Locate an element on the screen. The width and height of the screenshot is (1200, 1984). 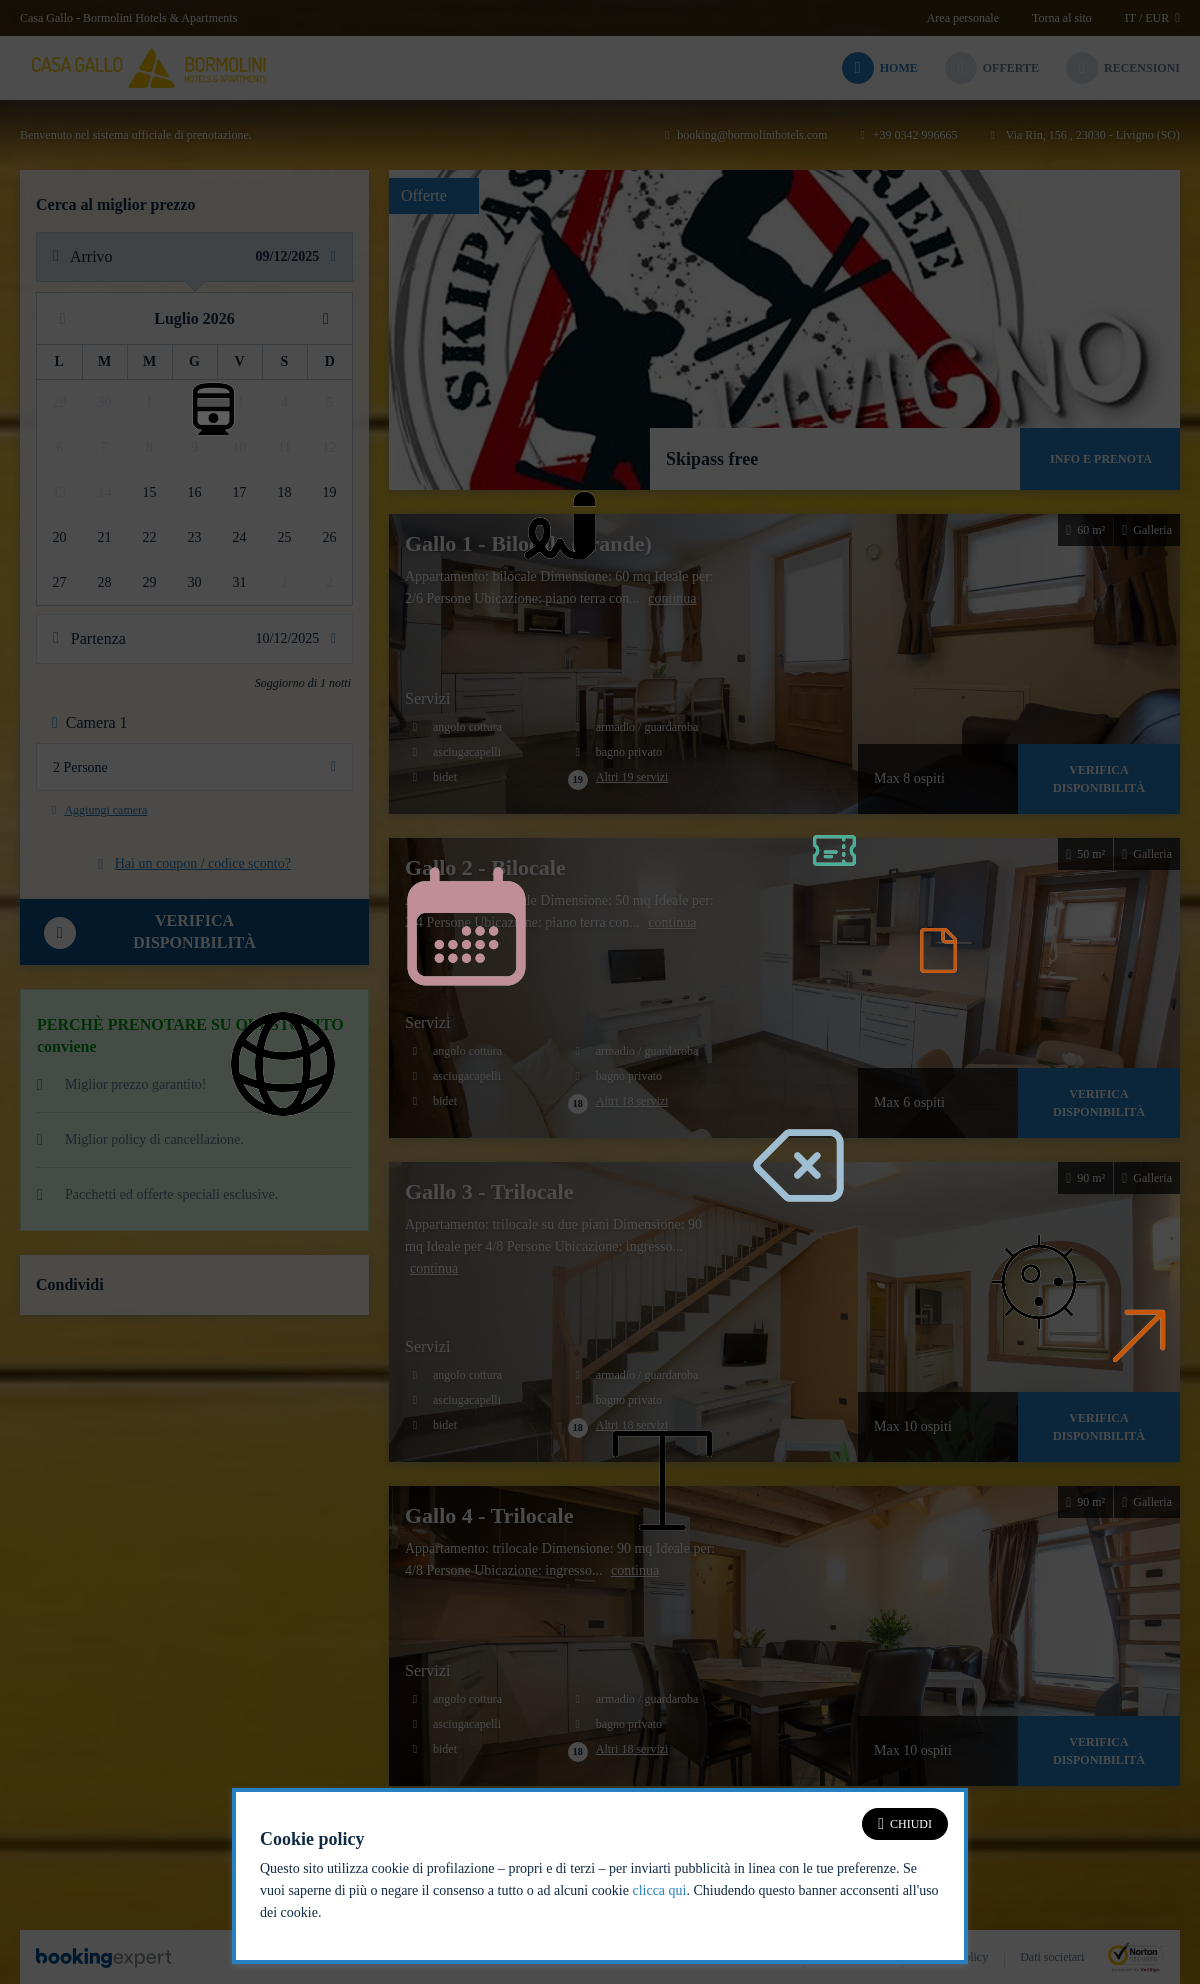
open link in new tab or window is located at coordinates (1139, 1336).